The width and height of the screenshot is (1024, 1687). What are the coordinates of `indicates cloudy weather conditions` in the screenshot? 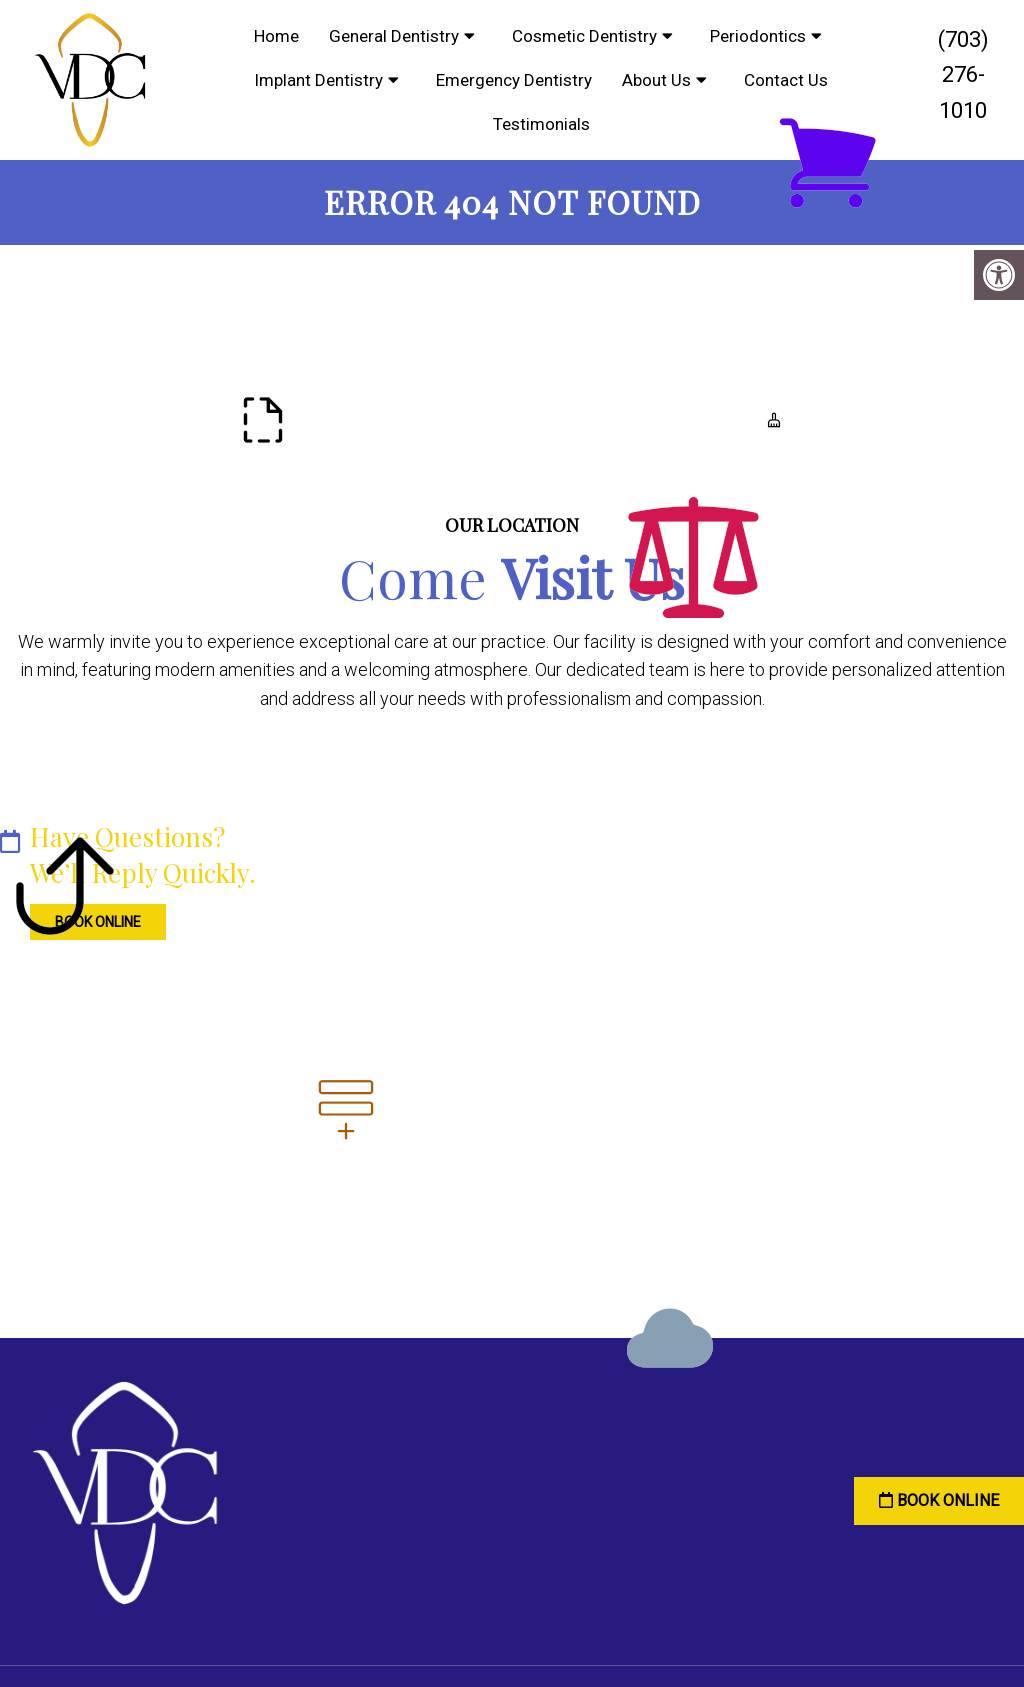 It's located at (670, 1338).